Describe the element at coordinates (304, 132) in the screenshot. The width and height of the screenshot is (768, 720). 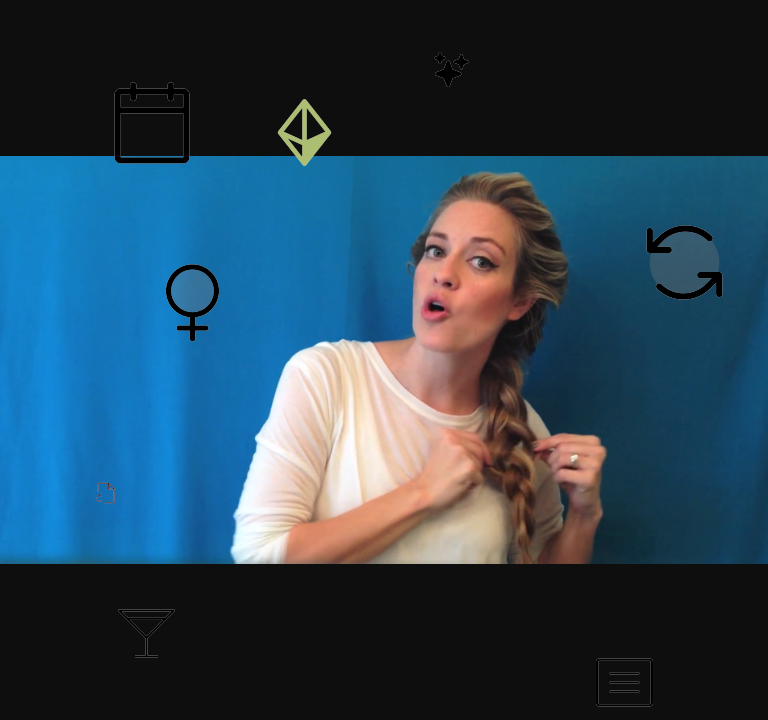
I see `view ethereum wallet balance` at that location.